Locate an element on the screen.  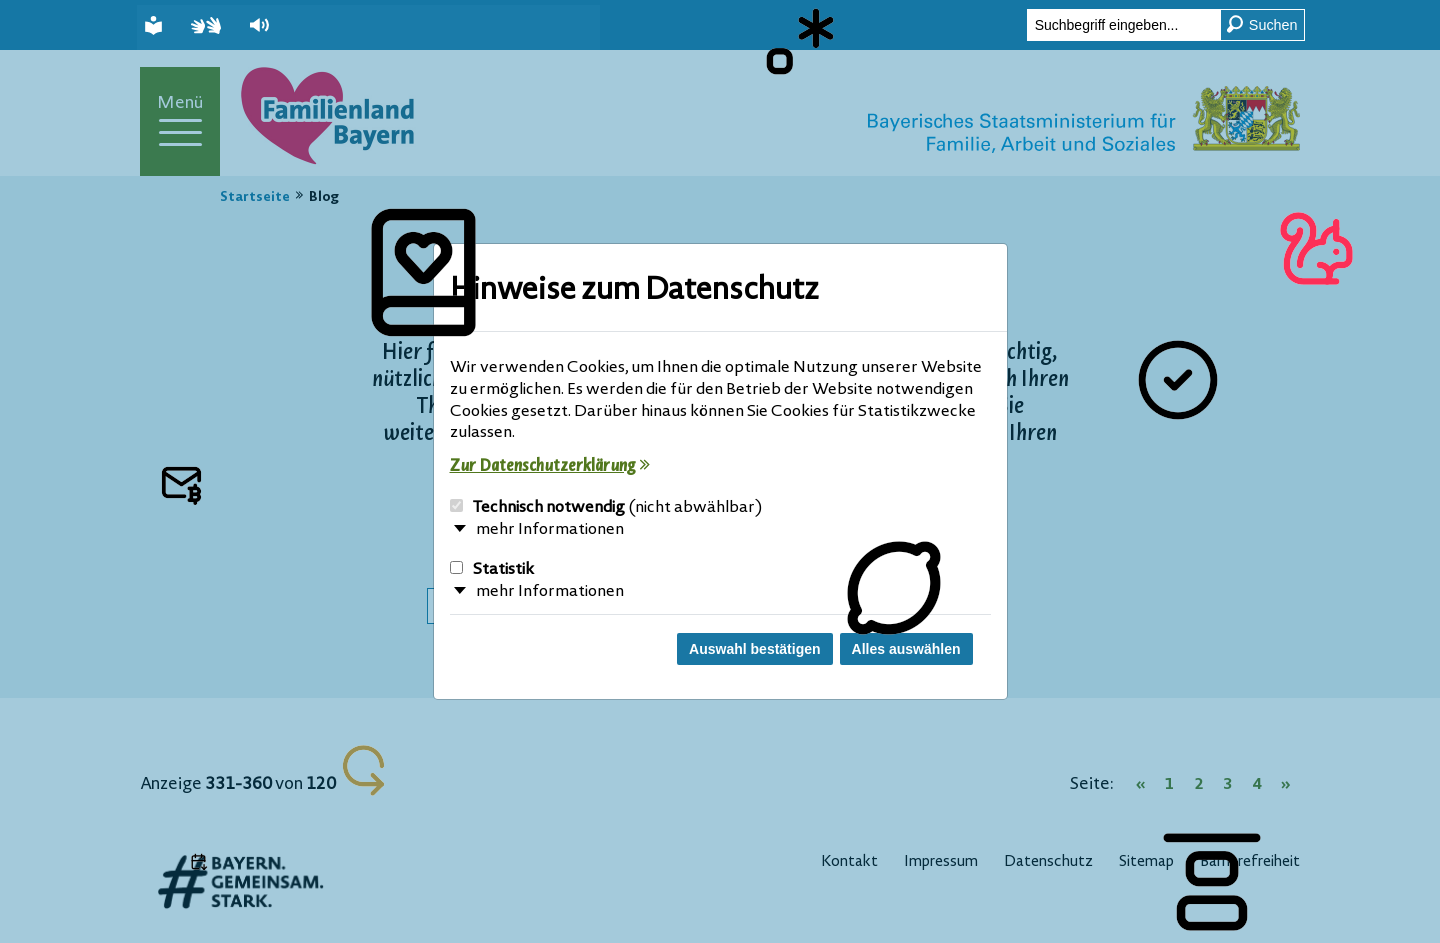
receive bitcoin payment notifications is located at coordinates (181, 482).